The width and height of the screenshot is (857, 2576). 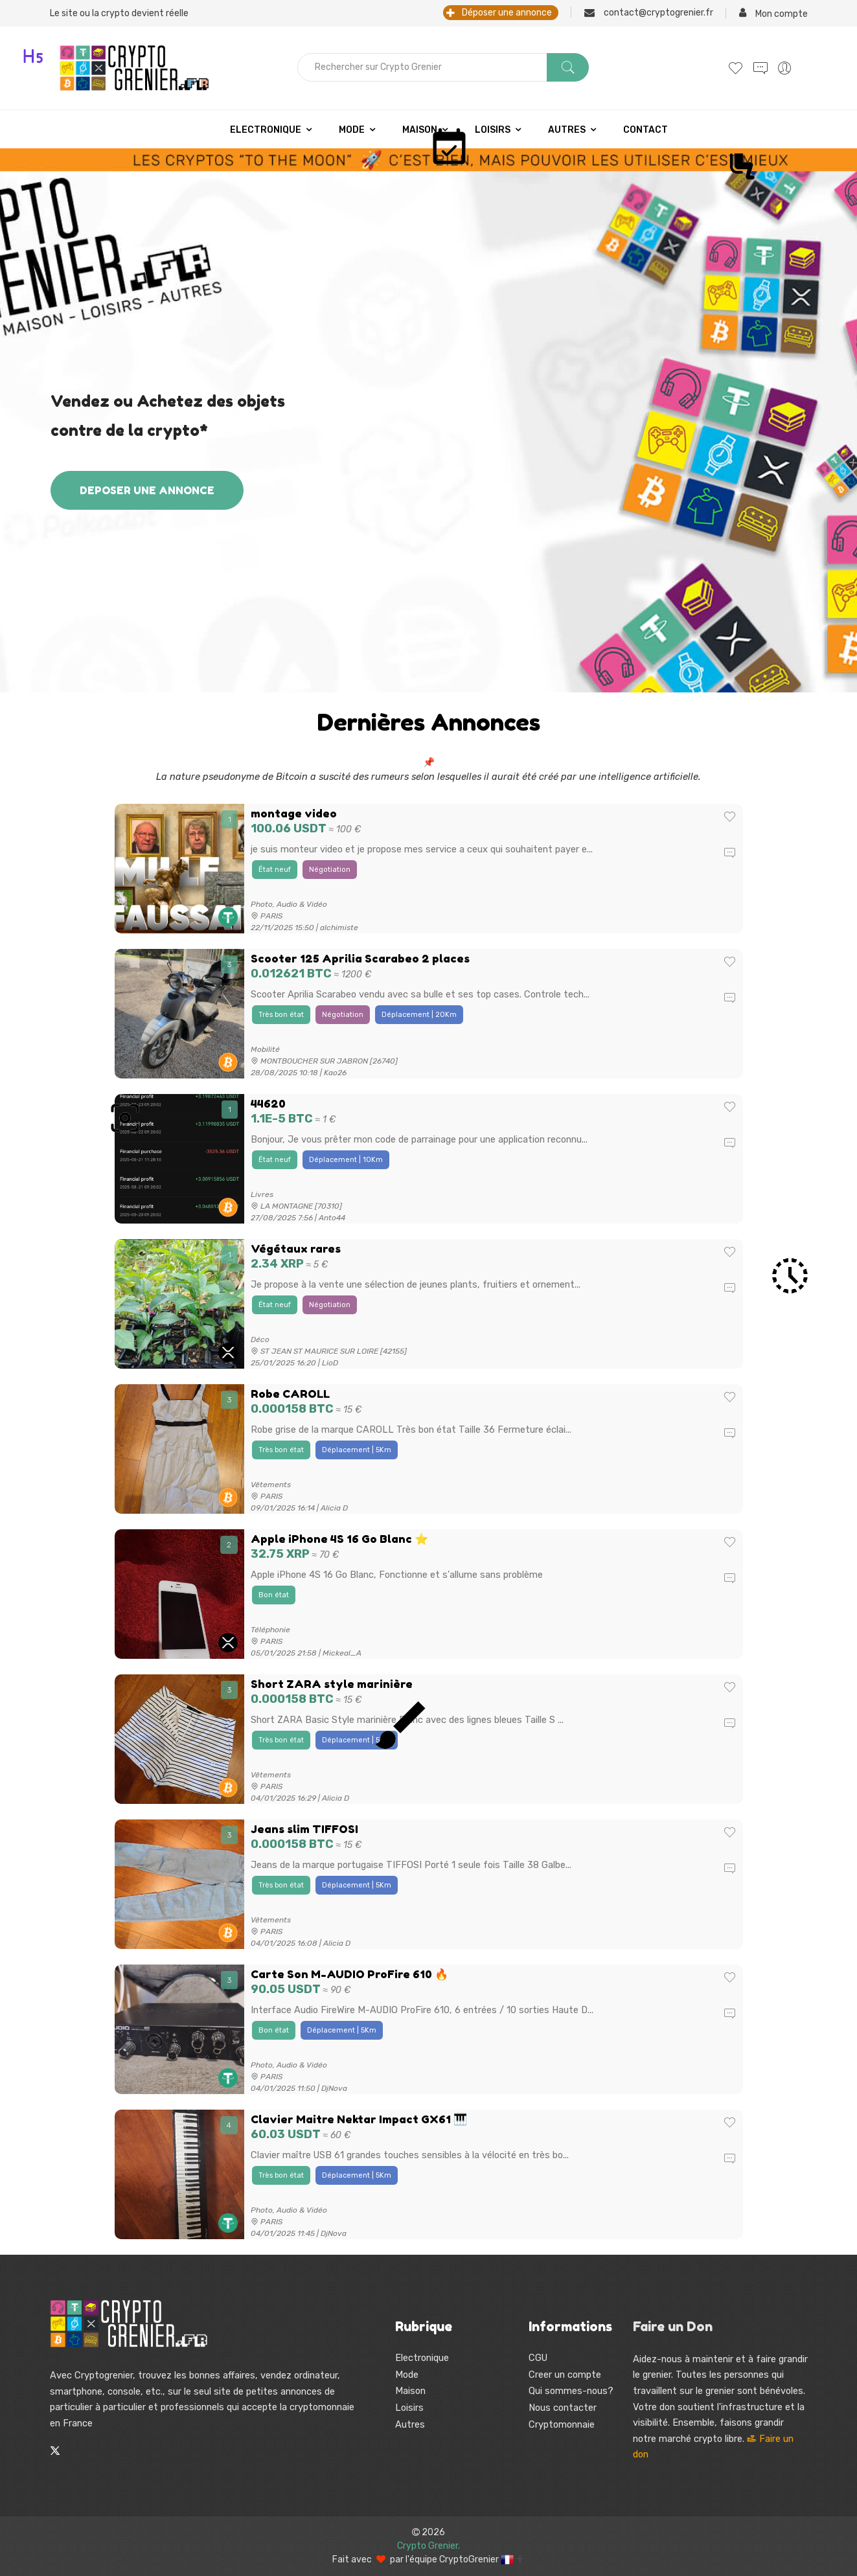 I want to click on indicates history tracking is disabled, so click(x=790, y=1275).